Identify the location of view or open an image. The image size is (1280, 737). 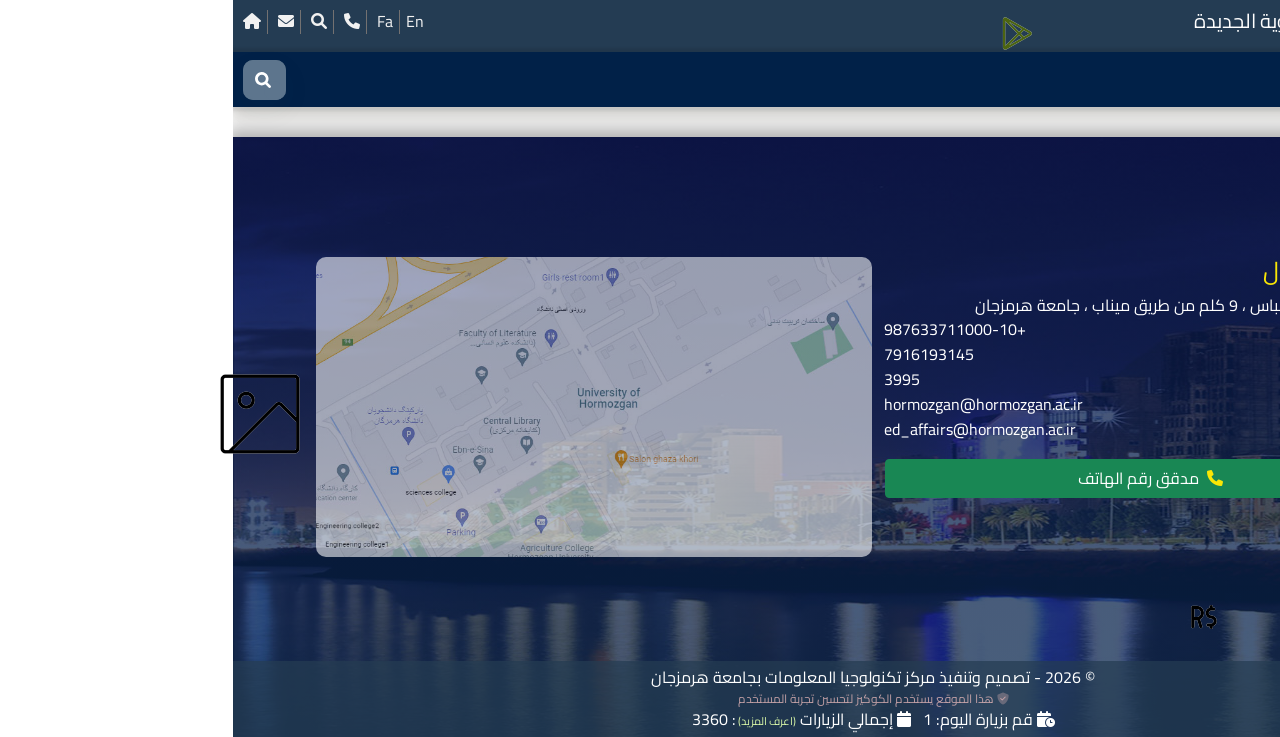
(260, 414).